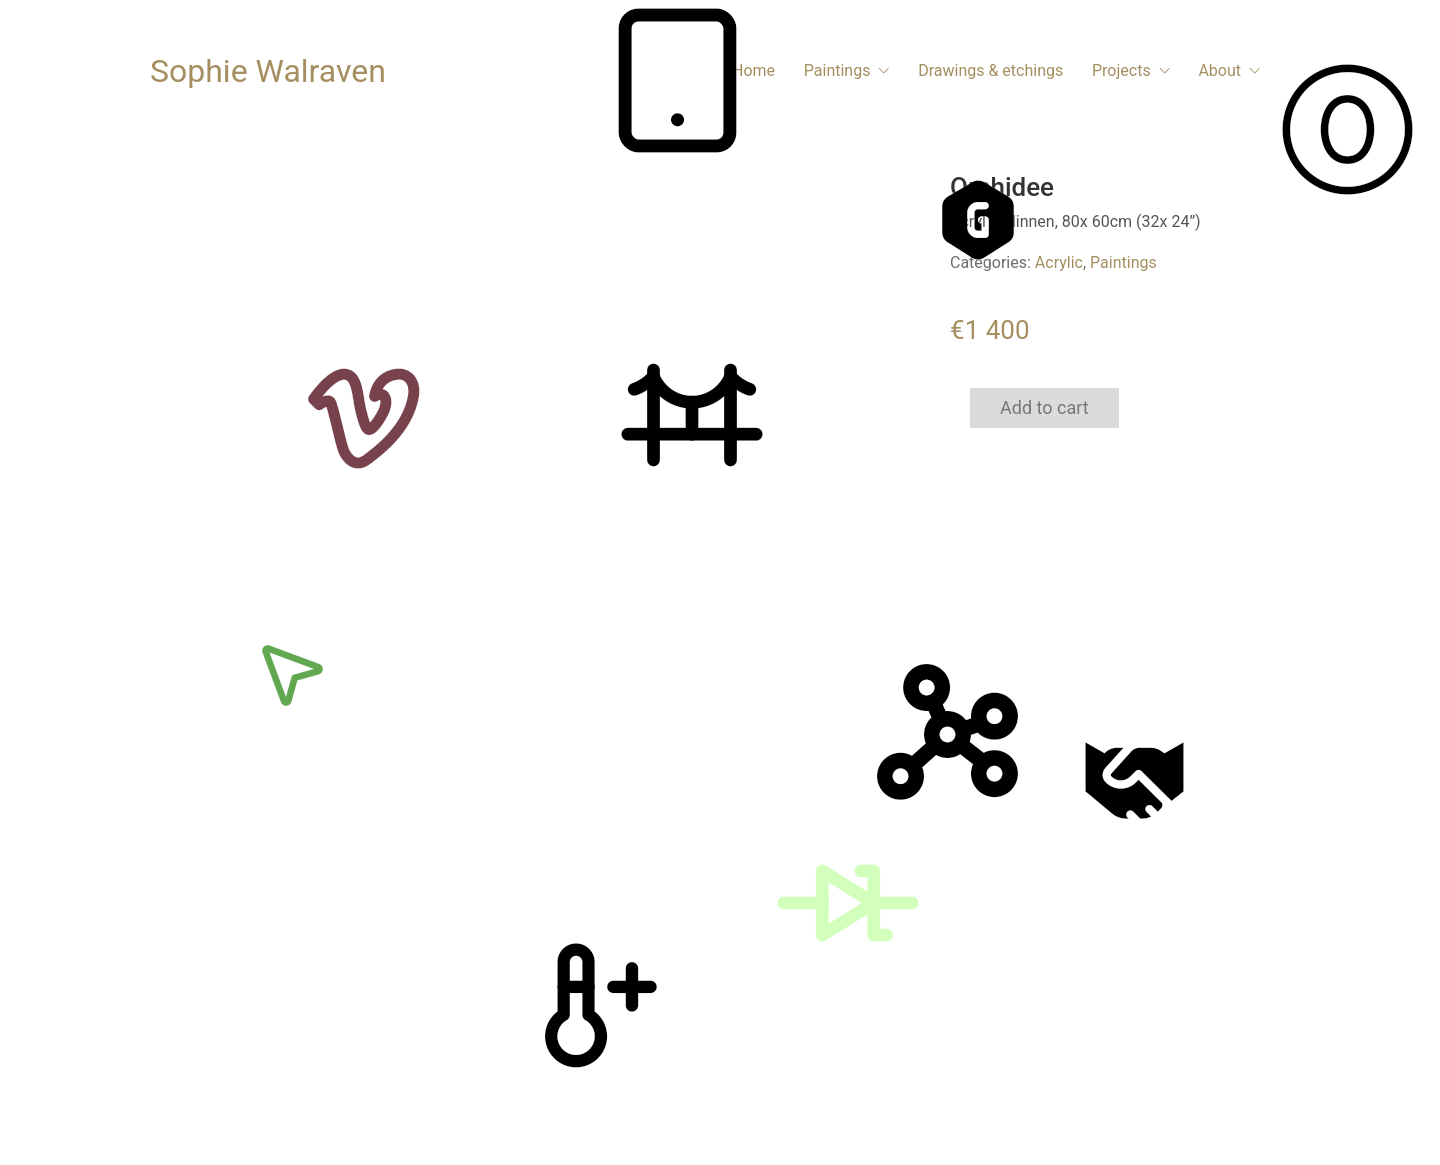 The height and width of the screenshot is (1165, 1440). Describe the element at coordinates (978, 220) in the screenshot. I see `google or g-suite related service` at that location.